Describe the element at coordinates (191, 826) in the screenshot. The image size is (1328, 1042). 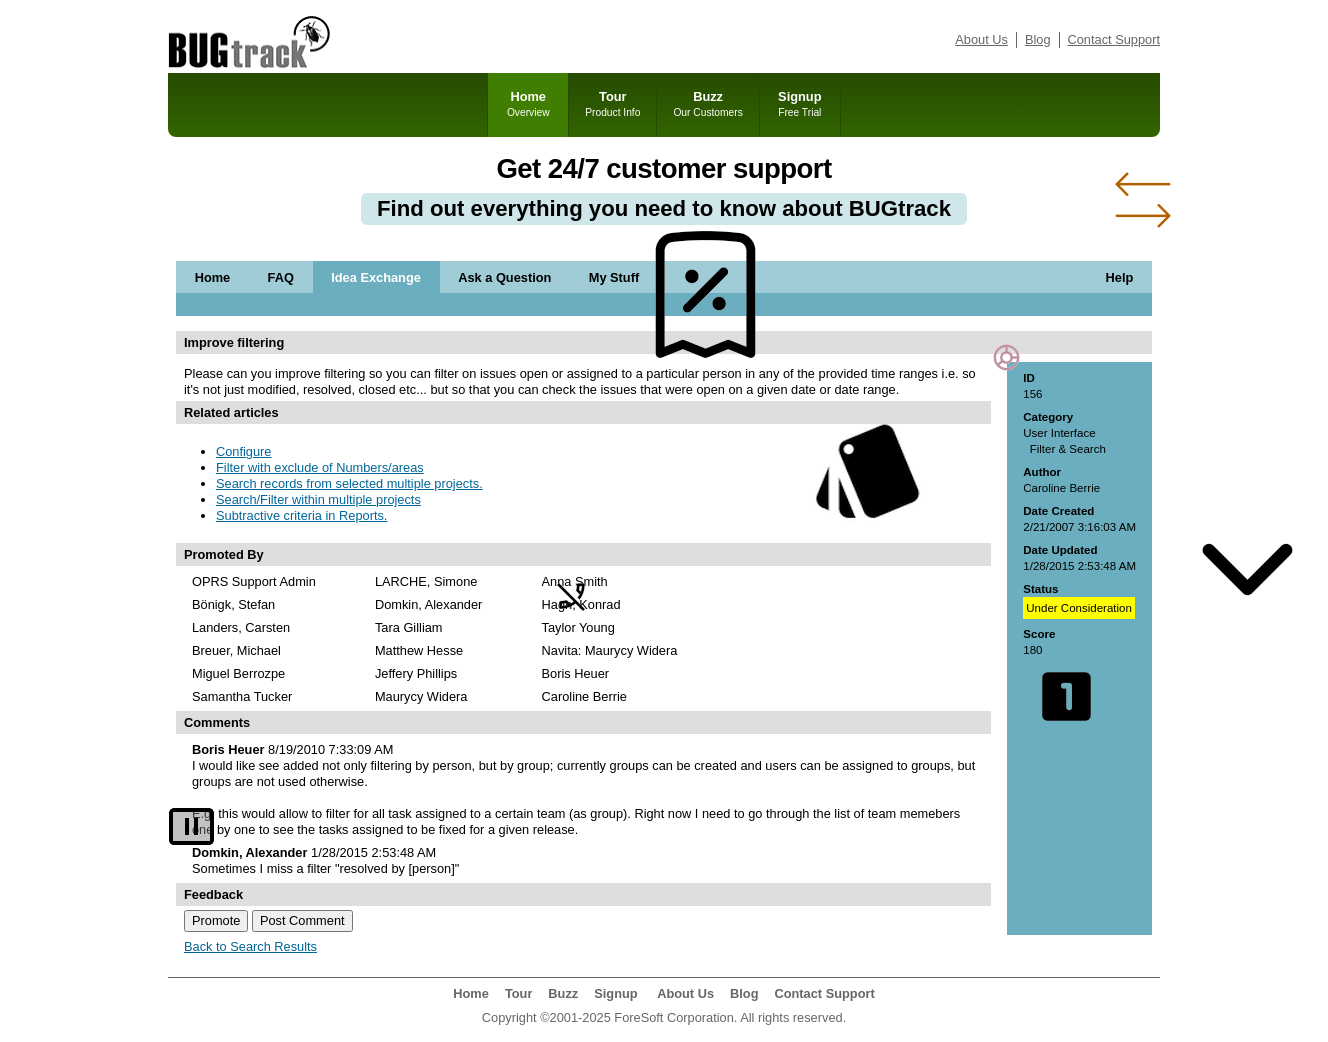
I see `pause an ongoing presentation` at that location.